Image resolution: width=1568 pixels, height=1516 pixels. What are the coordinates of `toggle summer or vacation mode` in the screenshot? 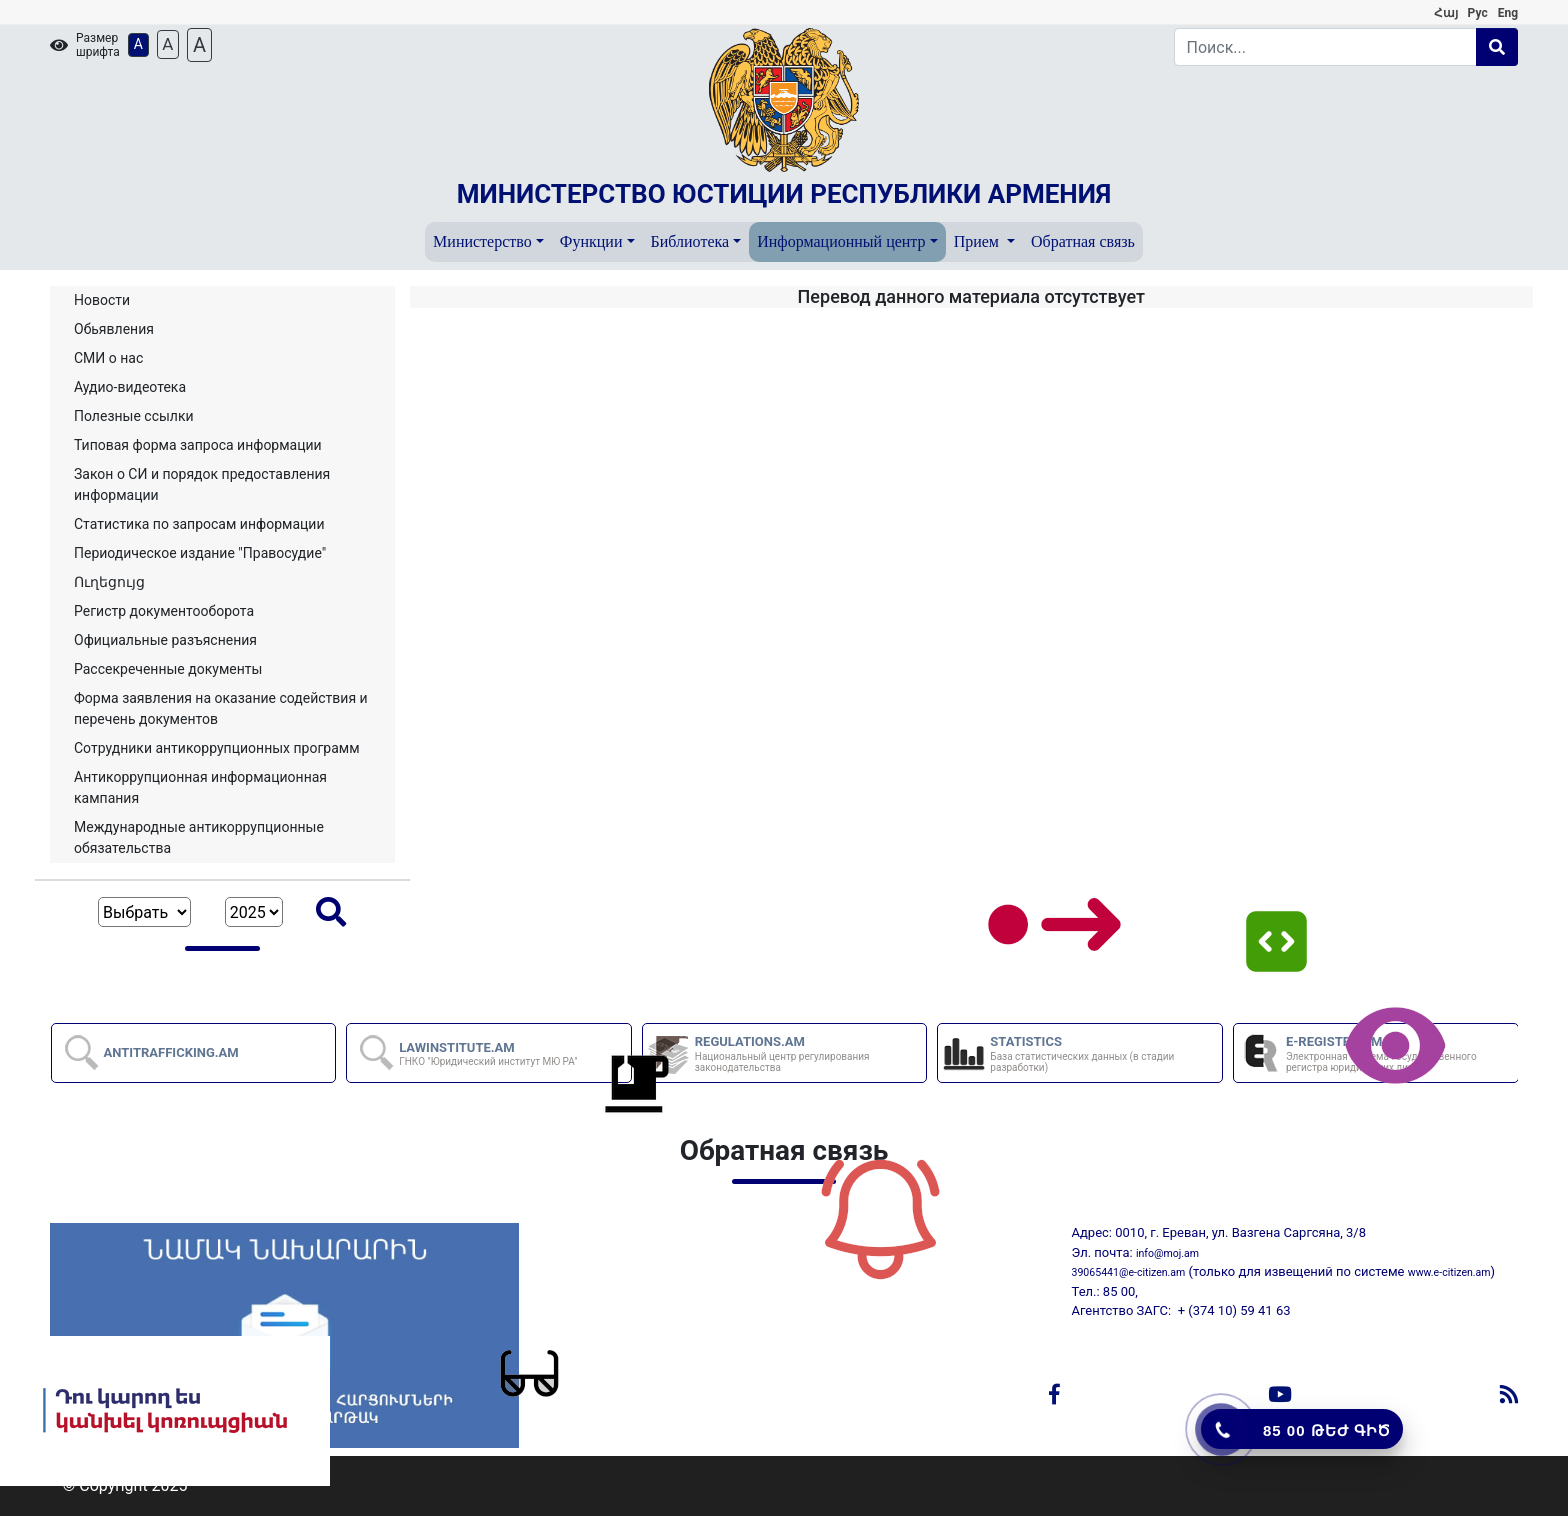 It's located at (529, 1374).